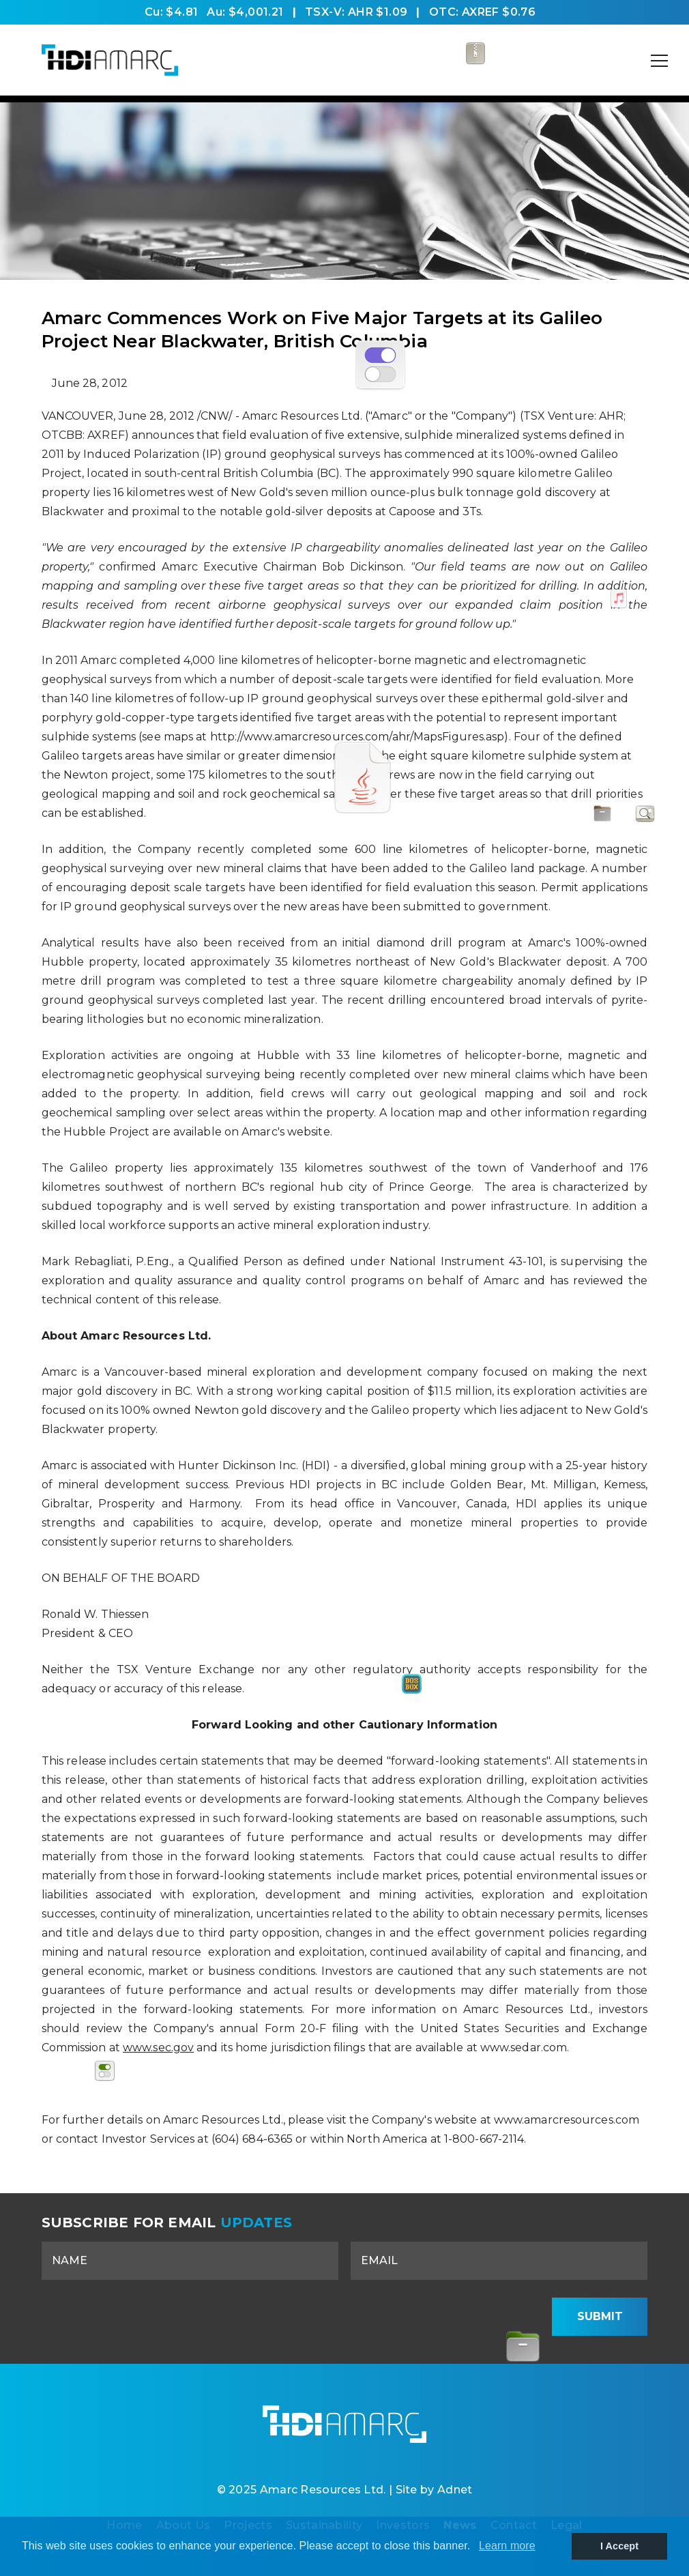 Image resolution: width=689 pixels, height=2576 pixels. I want to click on open the photo viewer application, so click(645, 813).